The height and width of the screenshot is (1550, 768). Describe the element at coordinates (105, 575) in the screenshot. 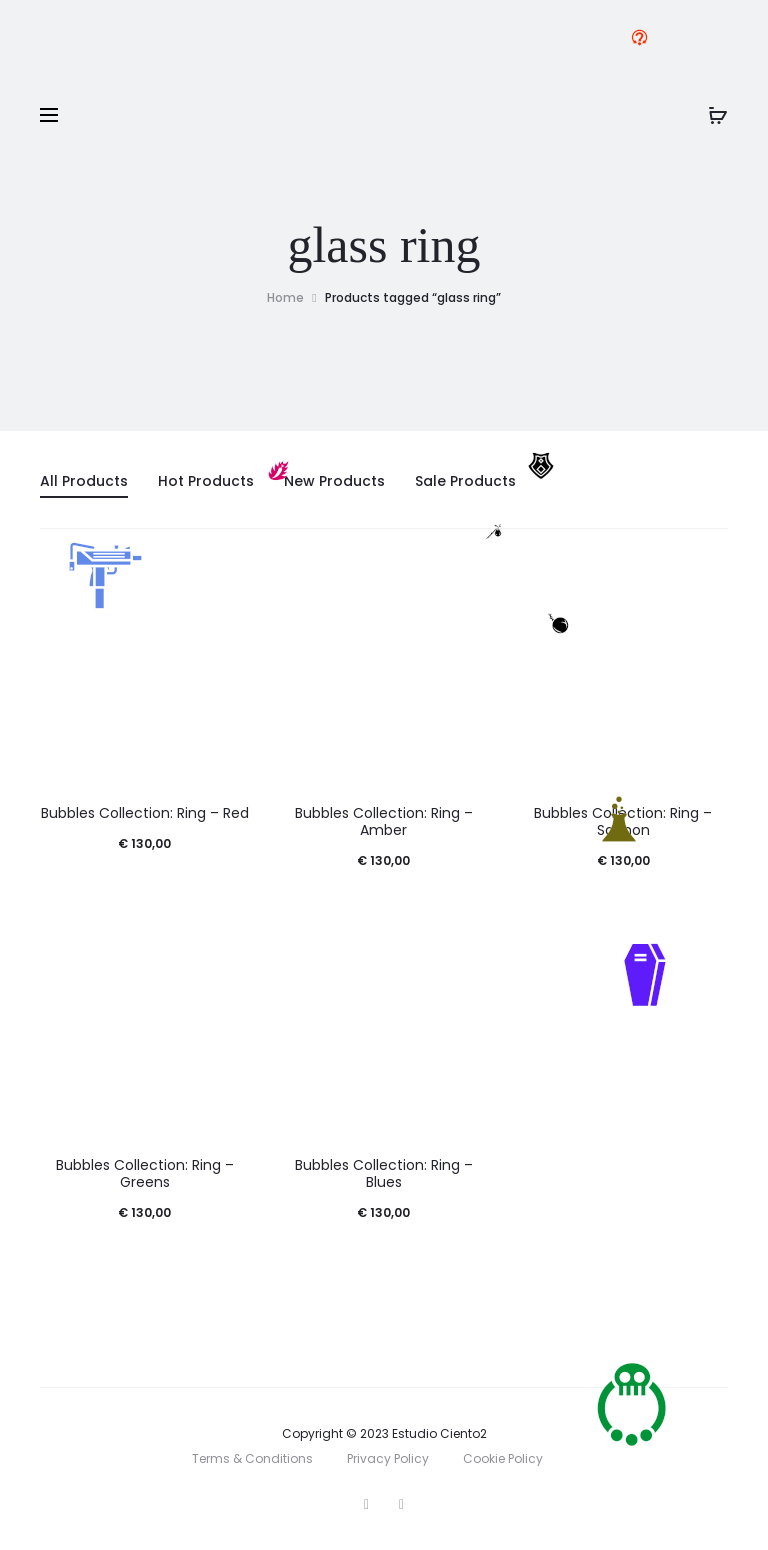

I see `select submachine gun weapon in game` at that location.